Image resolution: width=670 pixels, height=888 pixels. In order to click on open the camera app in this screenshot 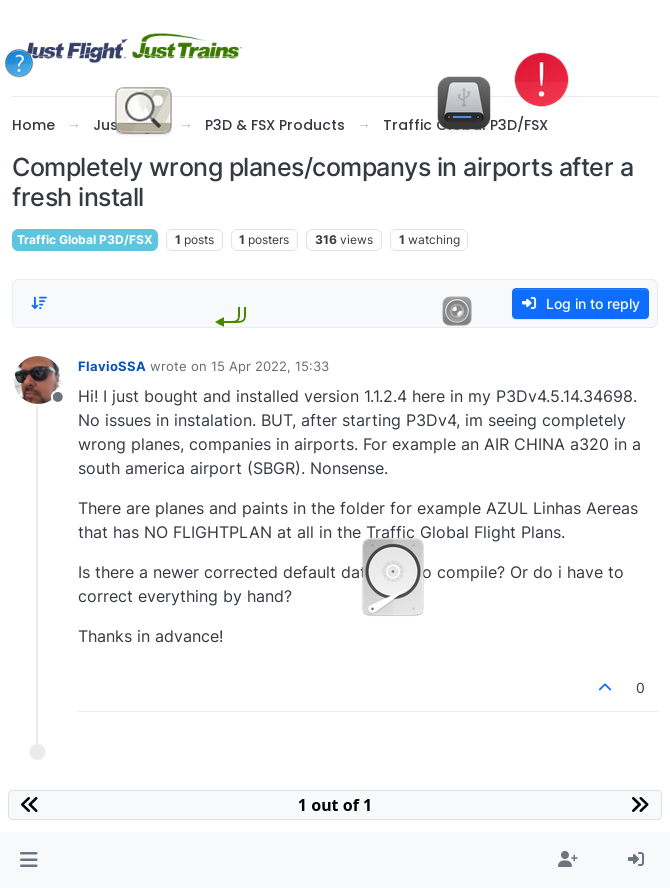, I will do `click(457, 311)`.